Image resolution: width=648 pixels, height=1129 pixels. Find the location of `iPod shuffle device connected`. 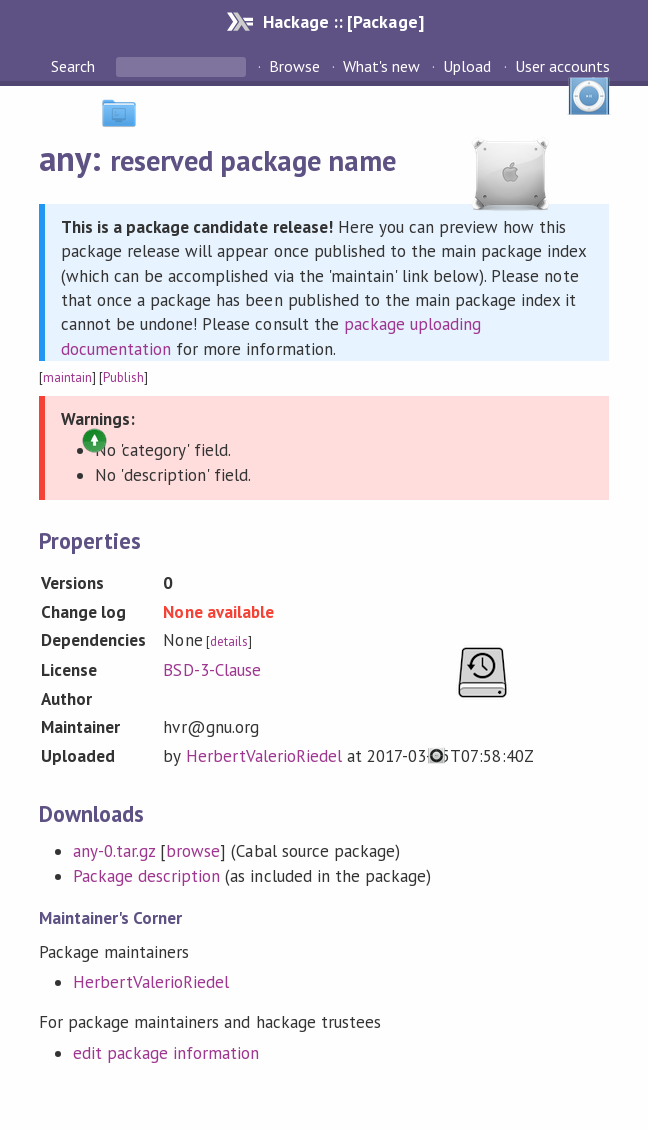

iPod shuffle device connected is located at coordinates (436, 755).